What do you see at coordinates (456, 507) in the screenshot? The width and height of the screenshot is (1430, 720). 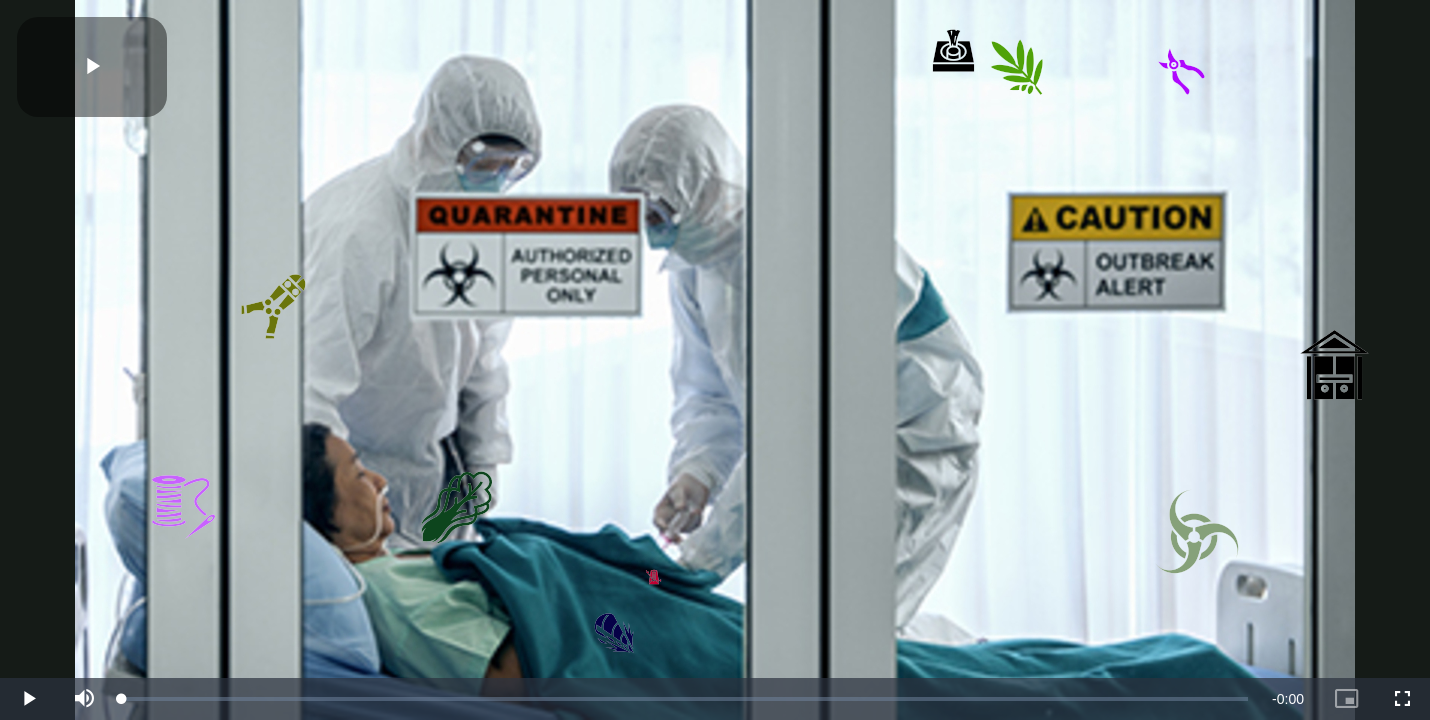 I see `select bok choy as an ingredient` at bounding box center [456, 507].